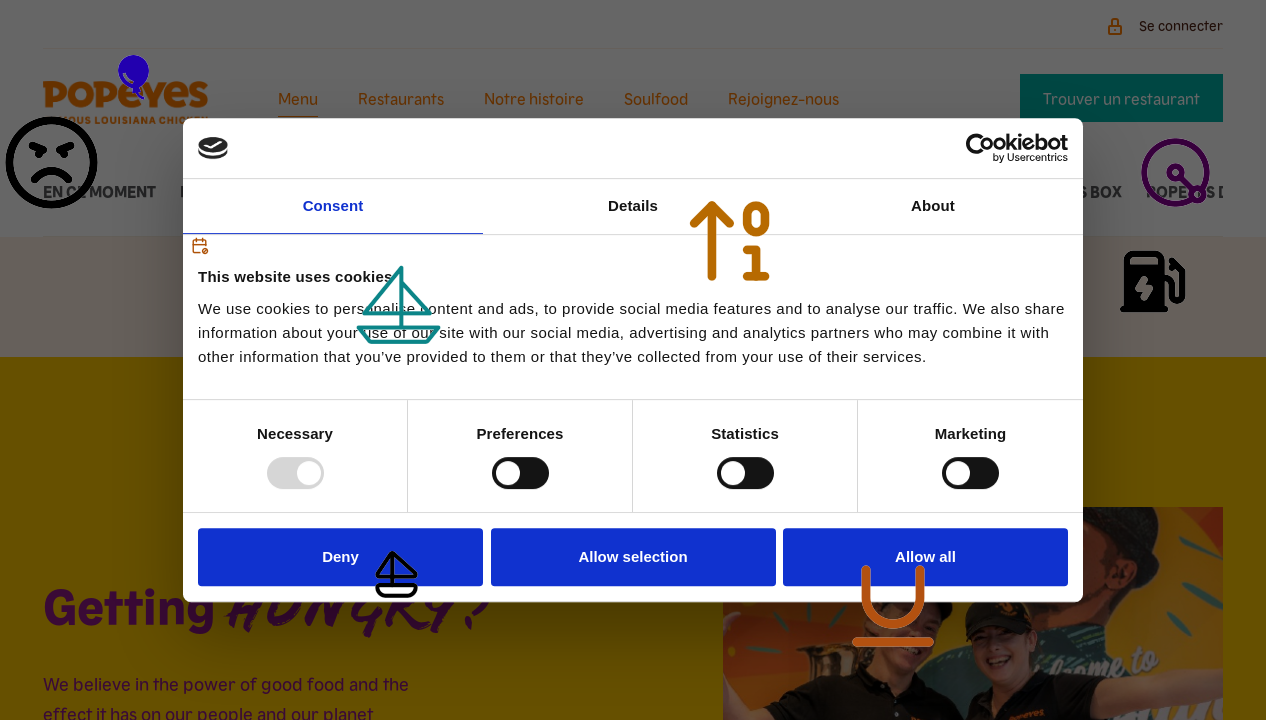 The height and width of the screenshot is (720, 1266). I want to click on access sailing or boating features, so click(396, 574).